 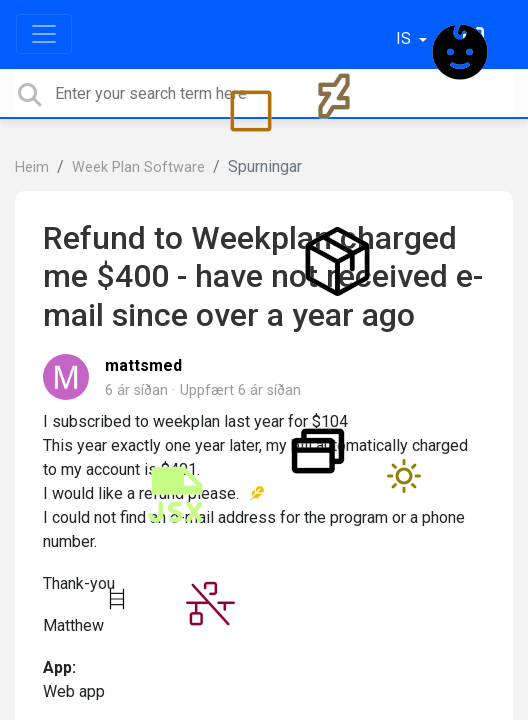 I want to click on view order or shipment details, so click(x=337, y=261).